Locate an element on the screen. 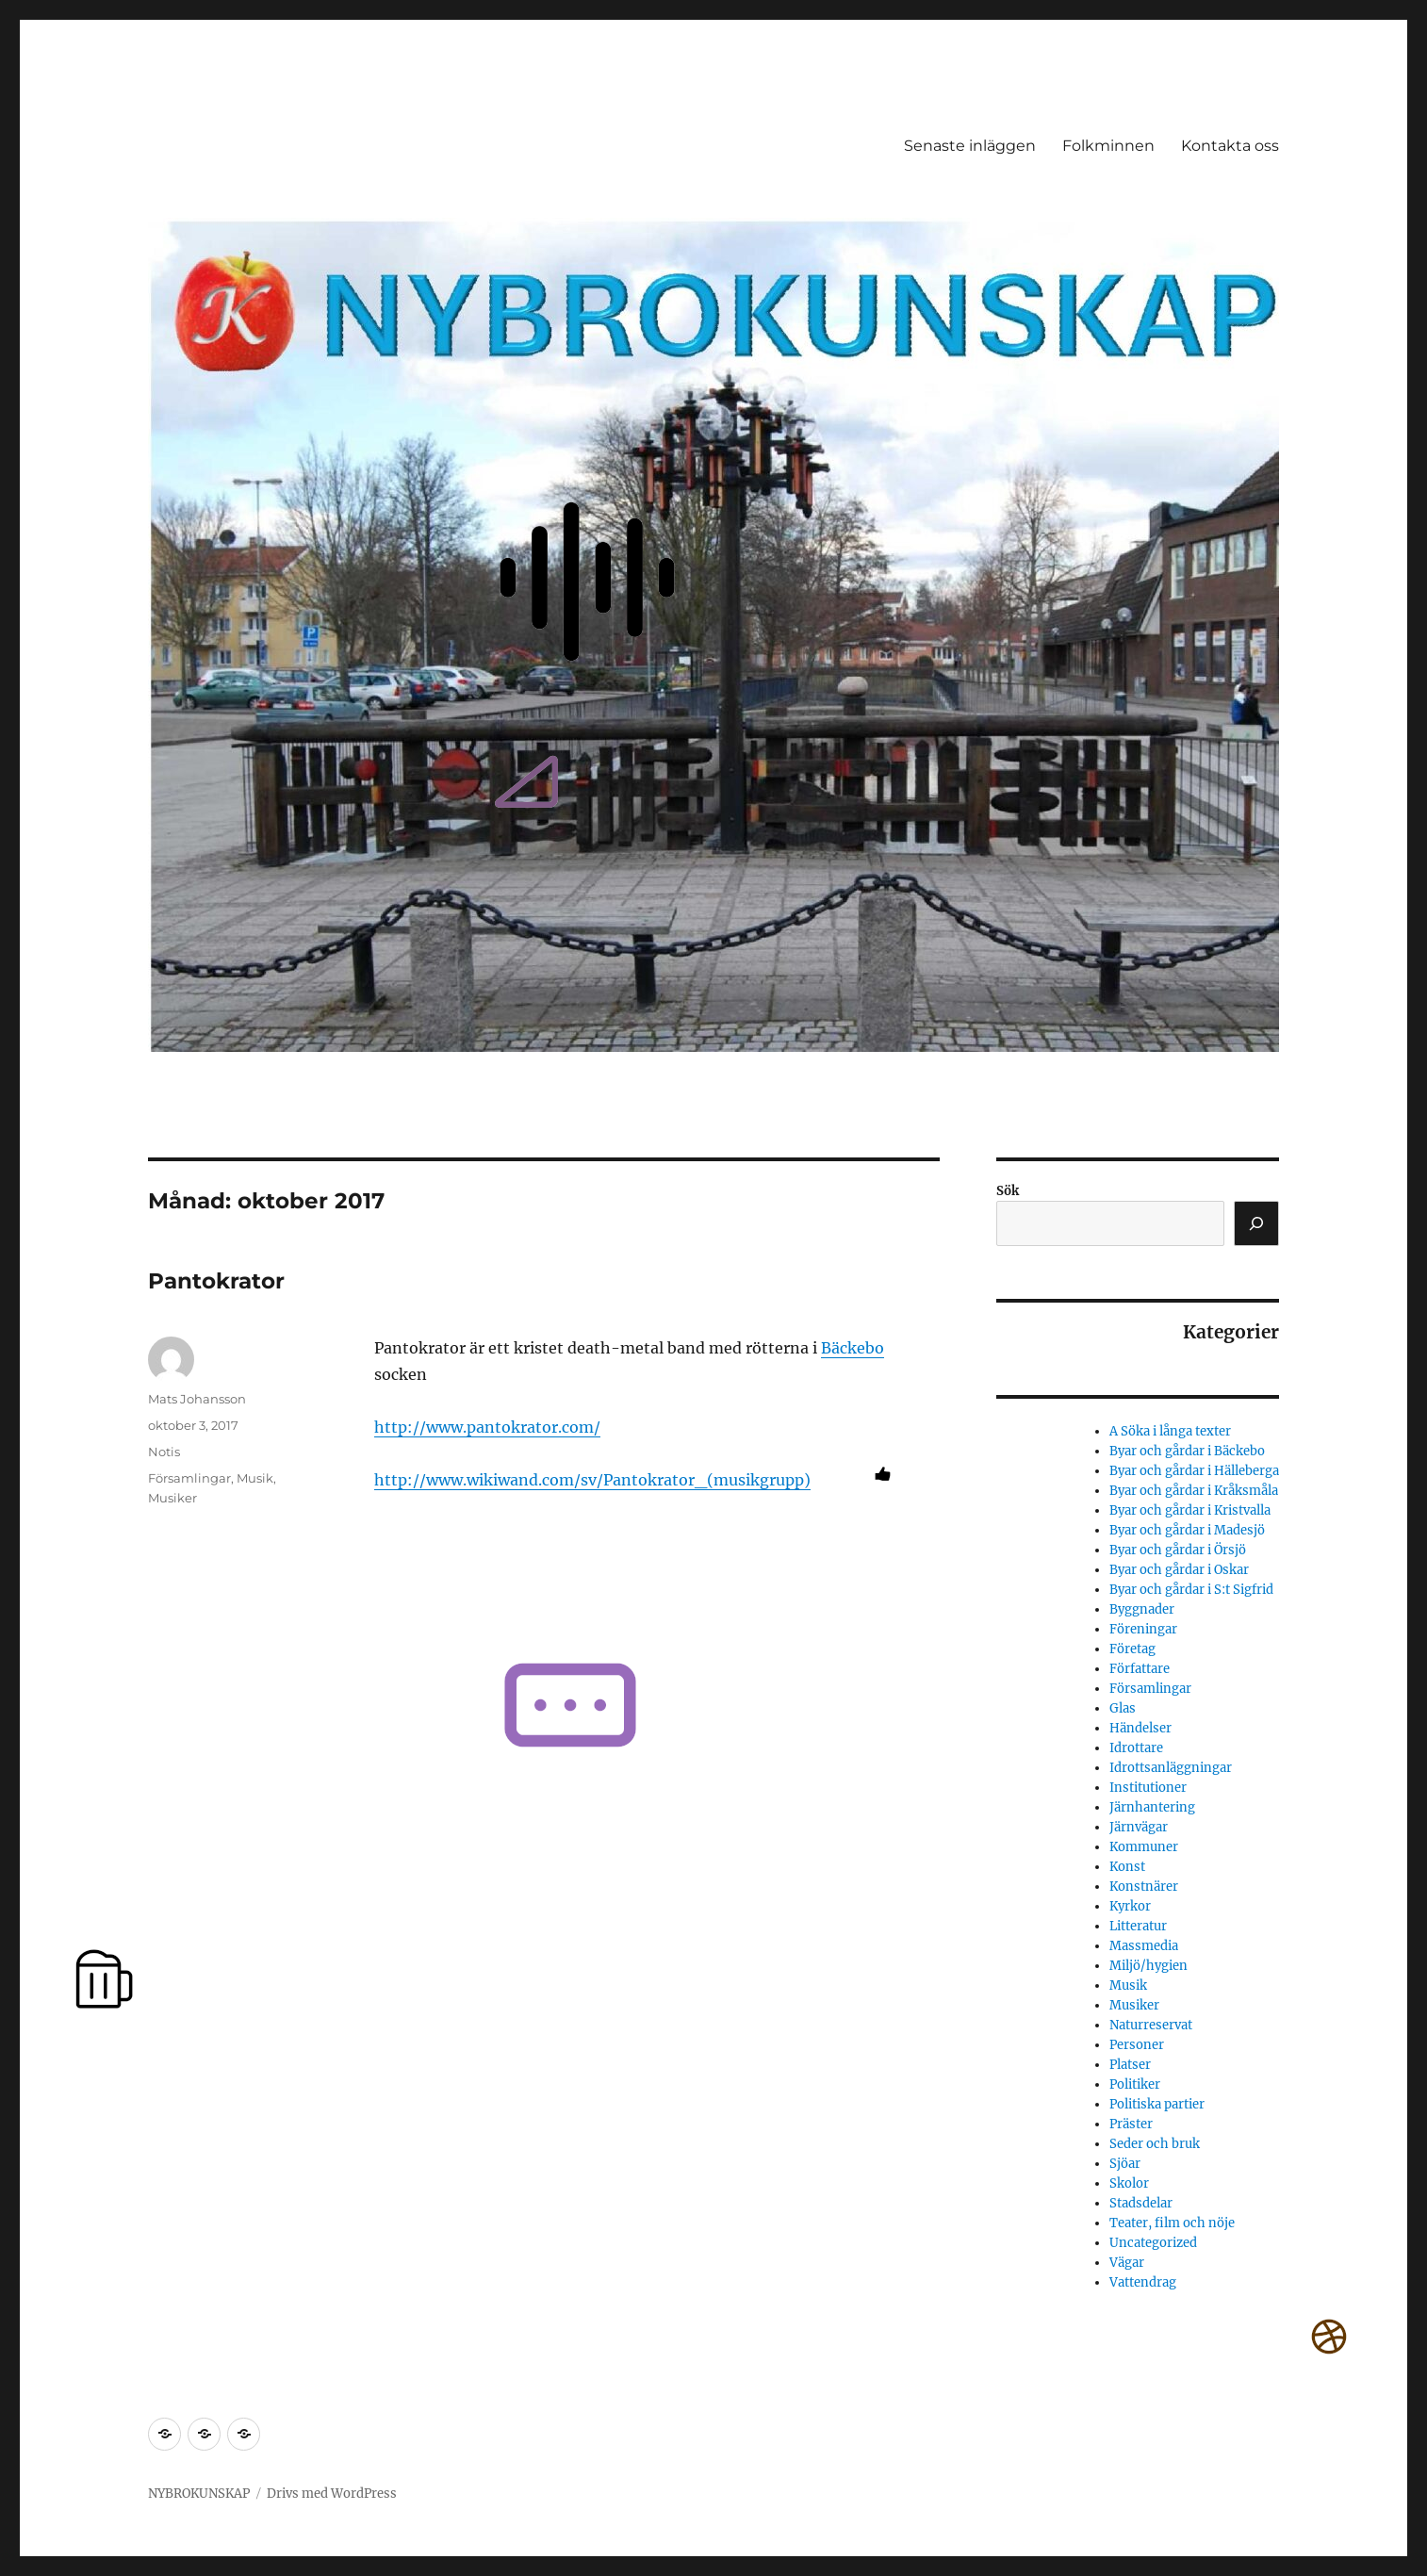 The height and width of the screenshot is (2576, 1427). play media or start playback is located at coordinates (526, 781).